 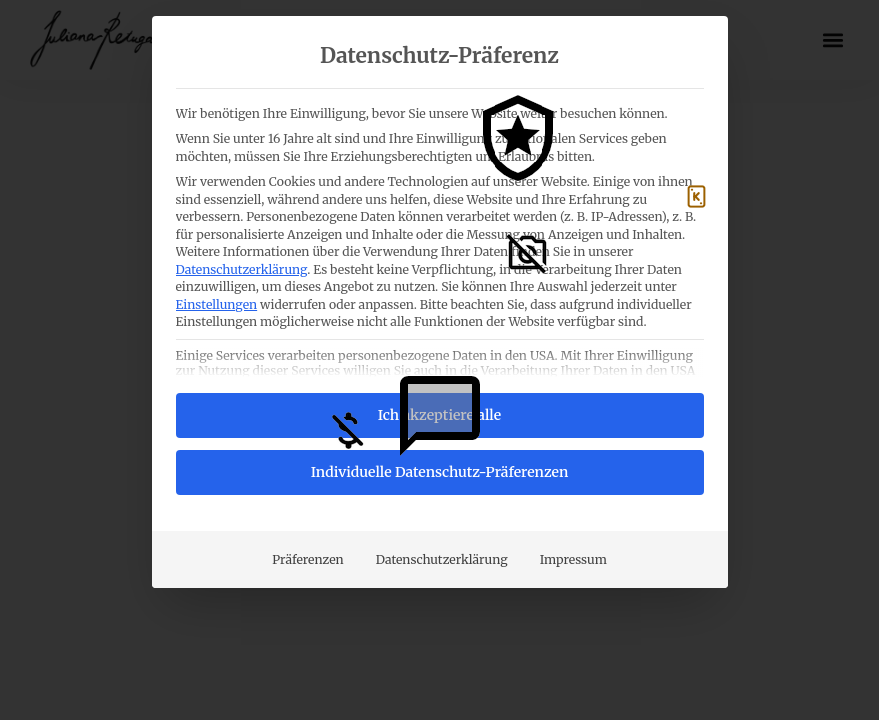 What do you see at coordinates (696, 196) in the screenshot?
I see `king playing card in a card game app` at bounding box center [696, 196].